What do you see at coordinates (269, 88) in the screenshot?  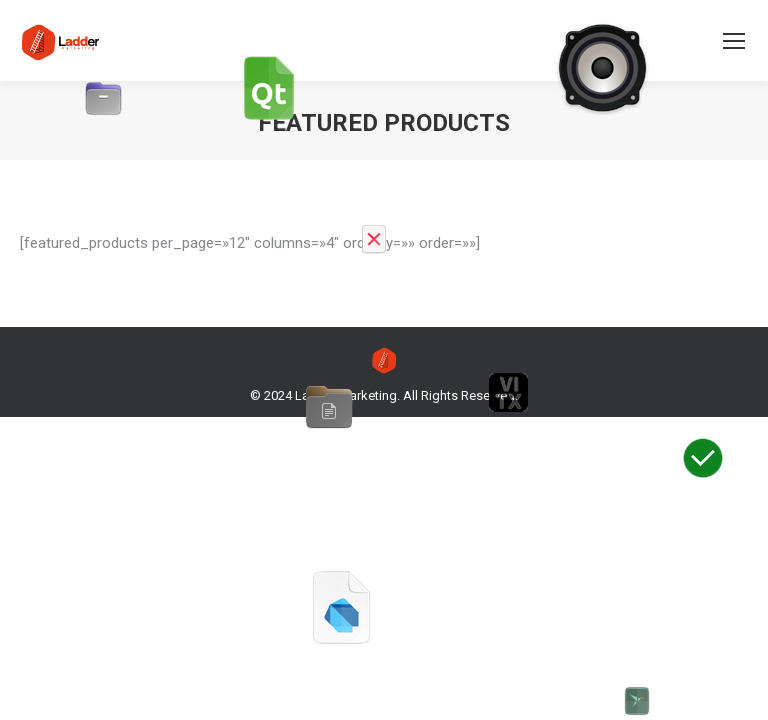 I see `a QML source code file` at bounding box center [269, 88].